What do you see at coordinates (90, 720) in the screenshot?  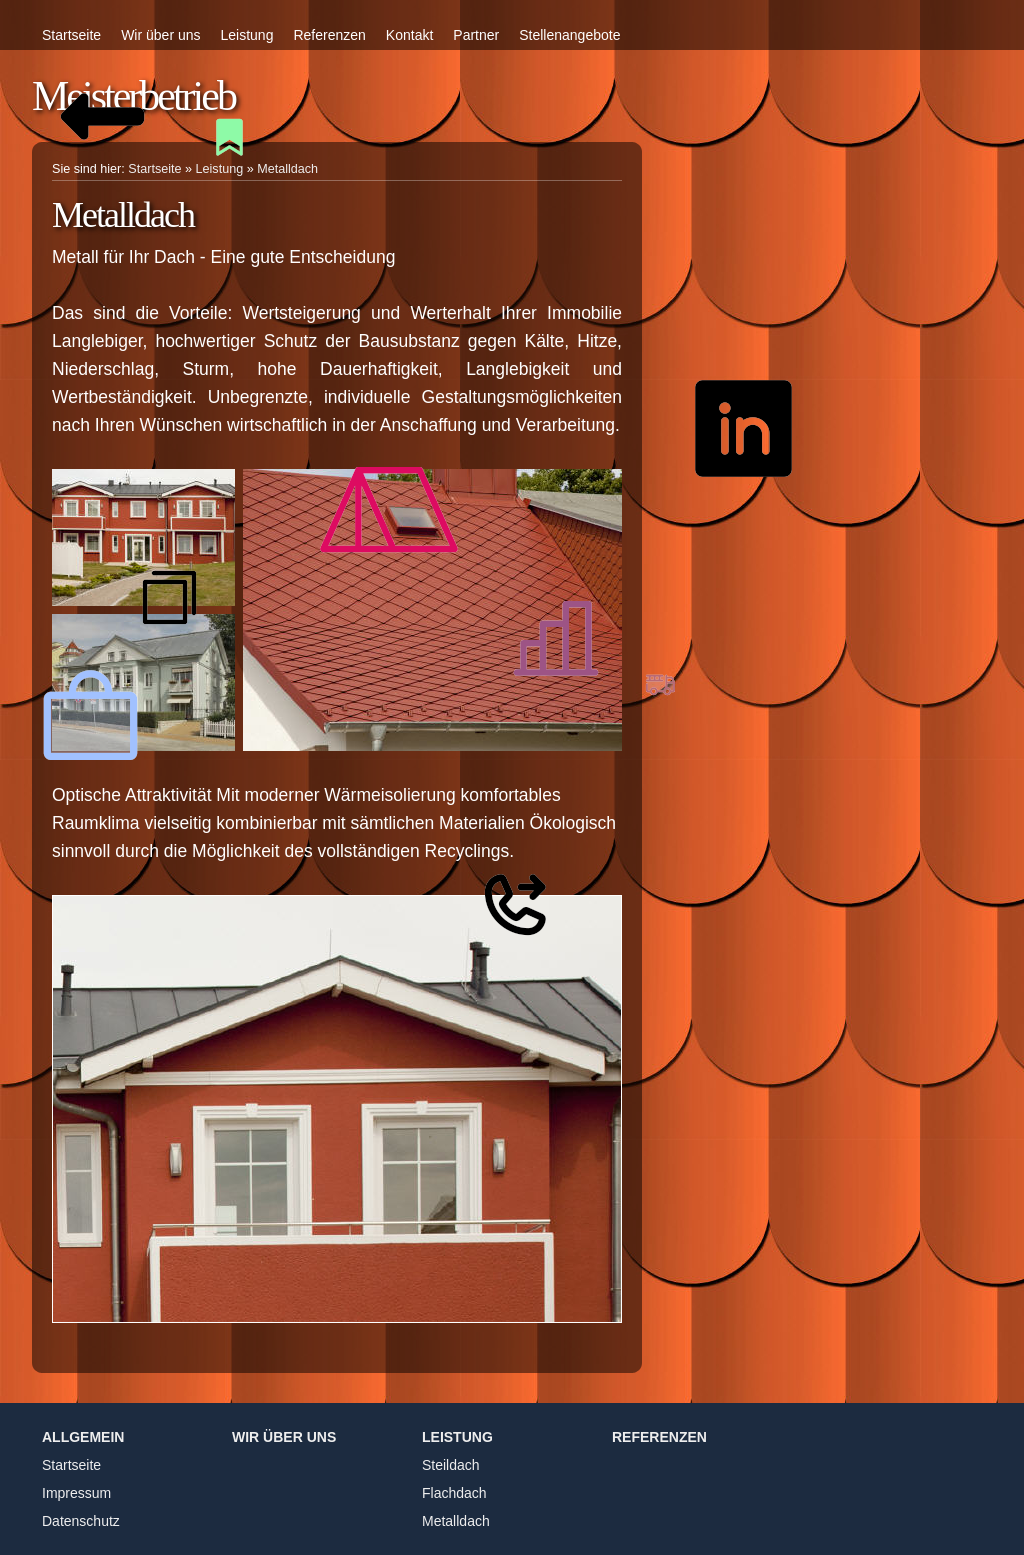 I see `view your shopping bag` at bounding box center [90, 720].